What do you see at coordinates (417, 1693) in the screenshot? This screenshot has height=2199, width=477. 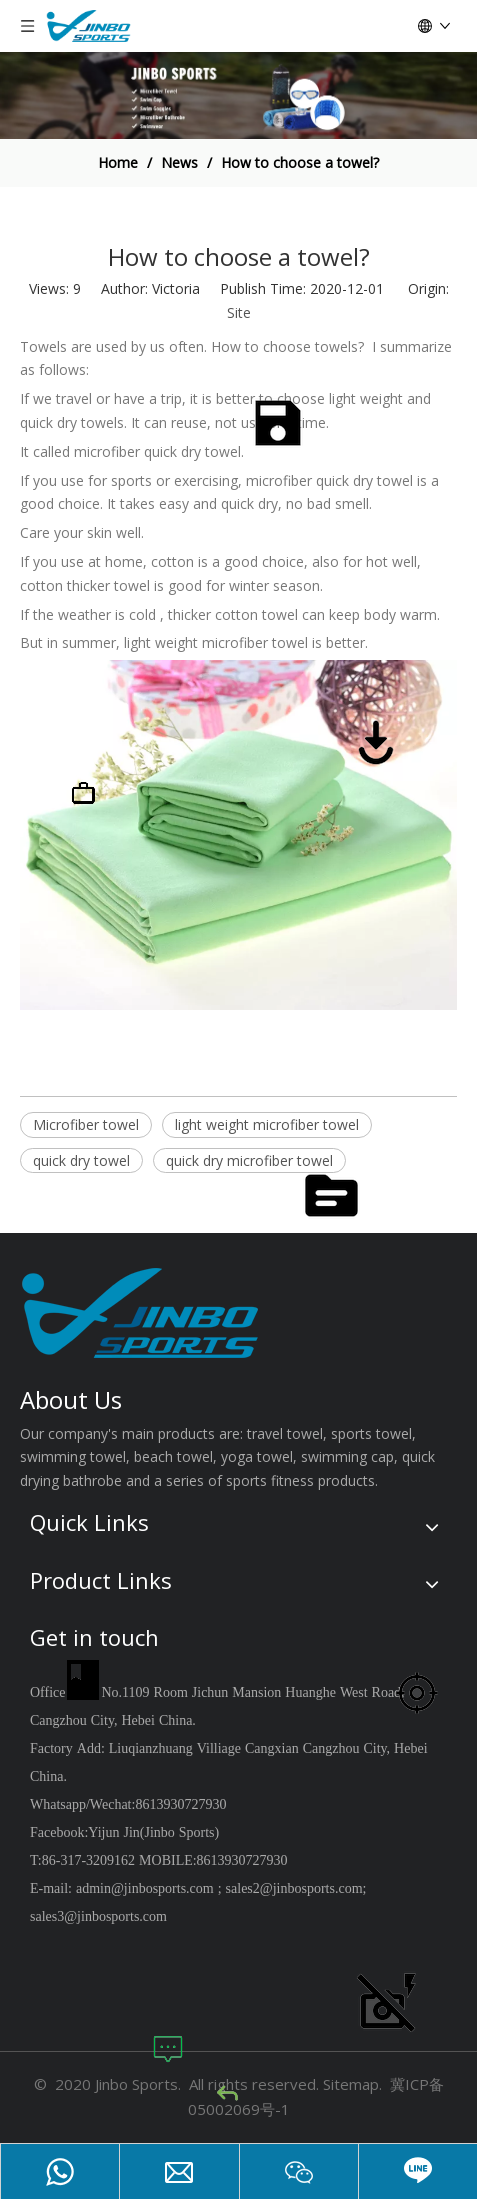 I see `center map on current location` at bounding box center [417, 1693].